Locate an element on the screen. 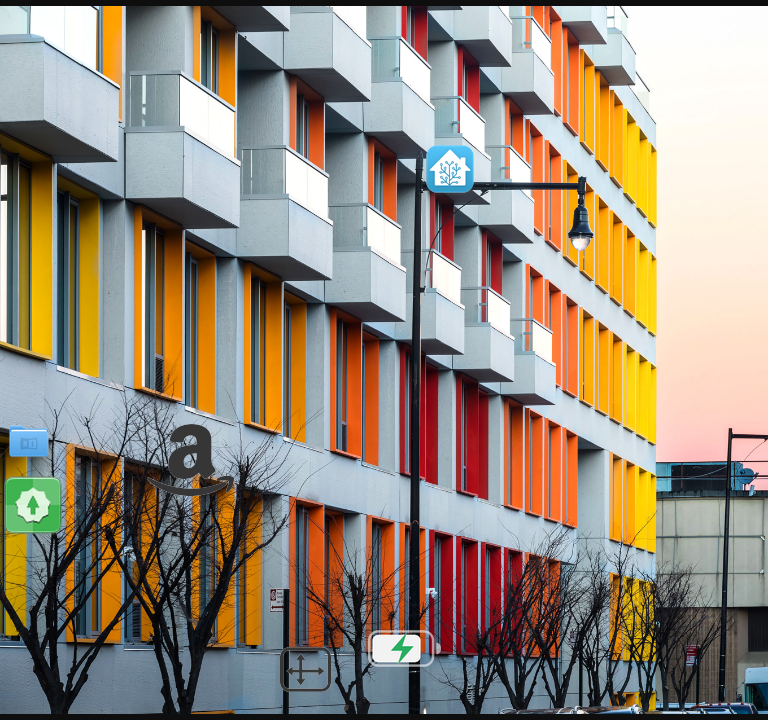 Image resolution: width=768 pixels, height=720 pixels. open Native Instruments folder is located at coordinates (29, 441).